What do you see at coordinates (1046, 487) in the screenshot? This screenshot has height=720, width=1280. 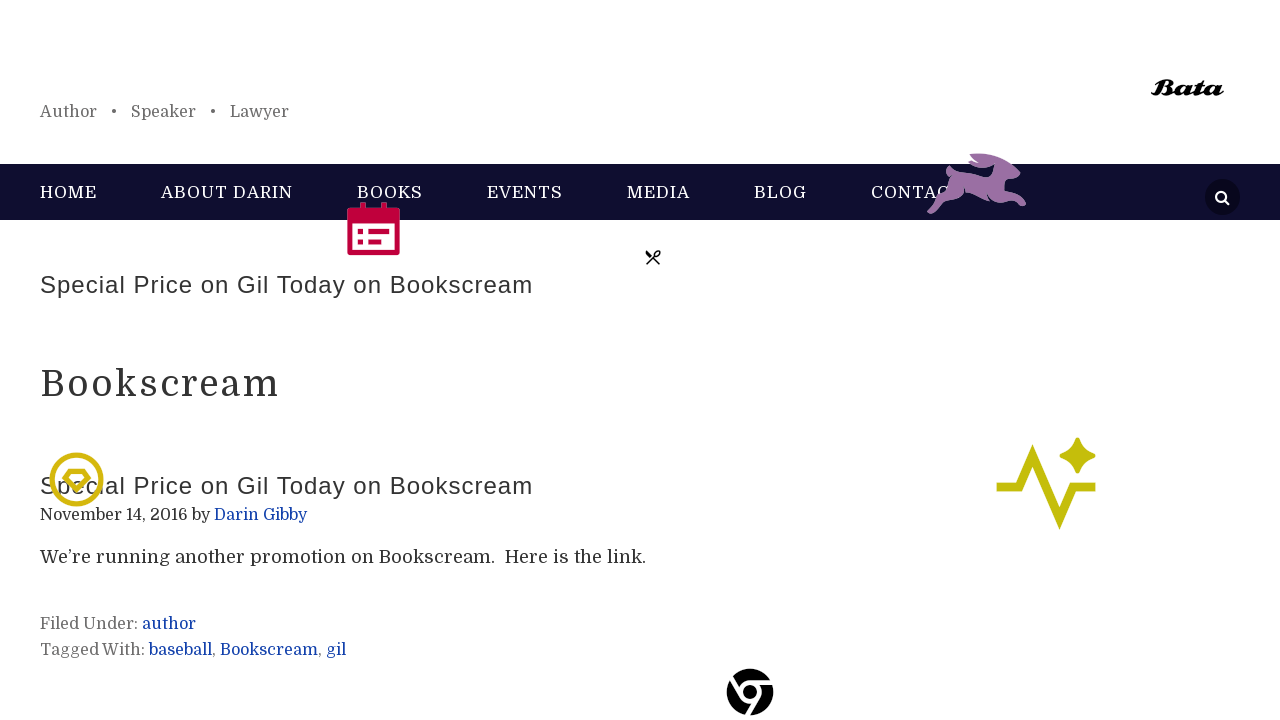 I see `access AI-powered health monitoring` at bounding box center [1046, 487].